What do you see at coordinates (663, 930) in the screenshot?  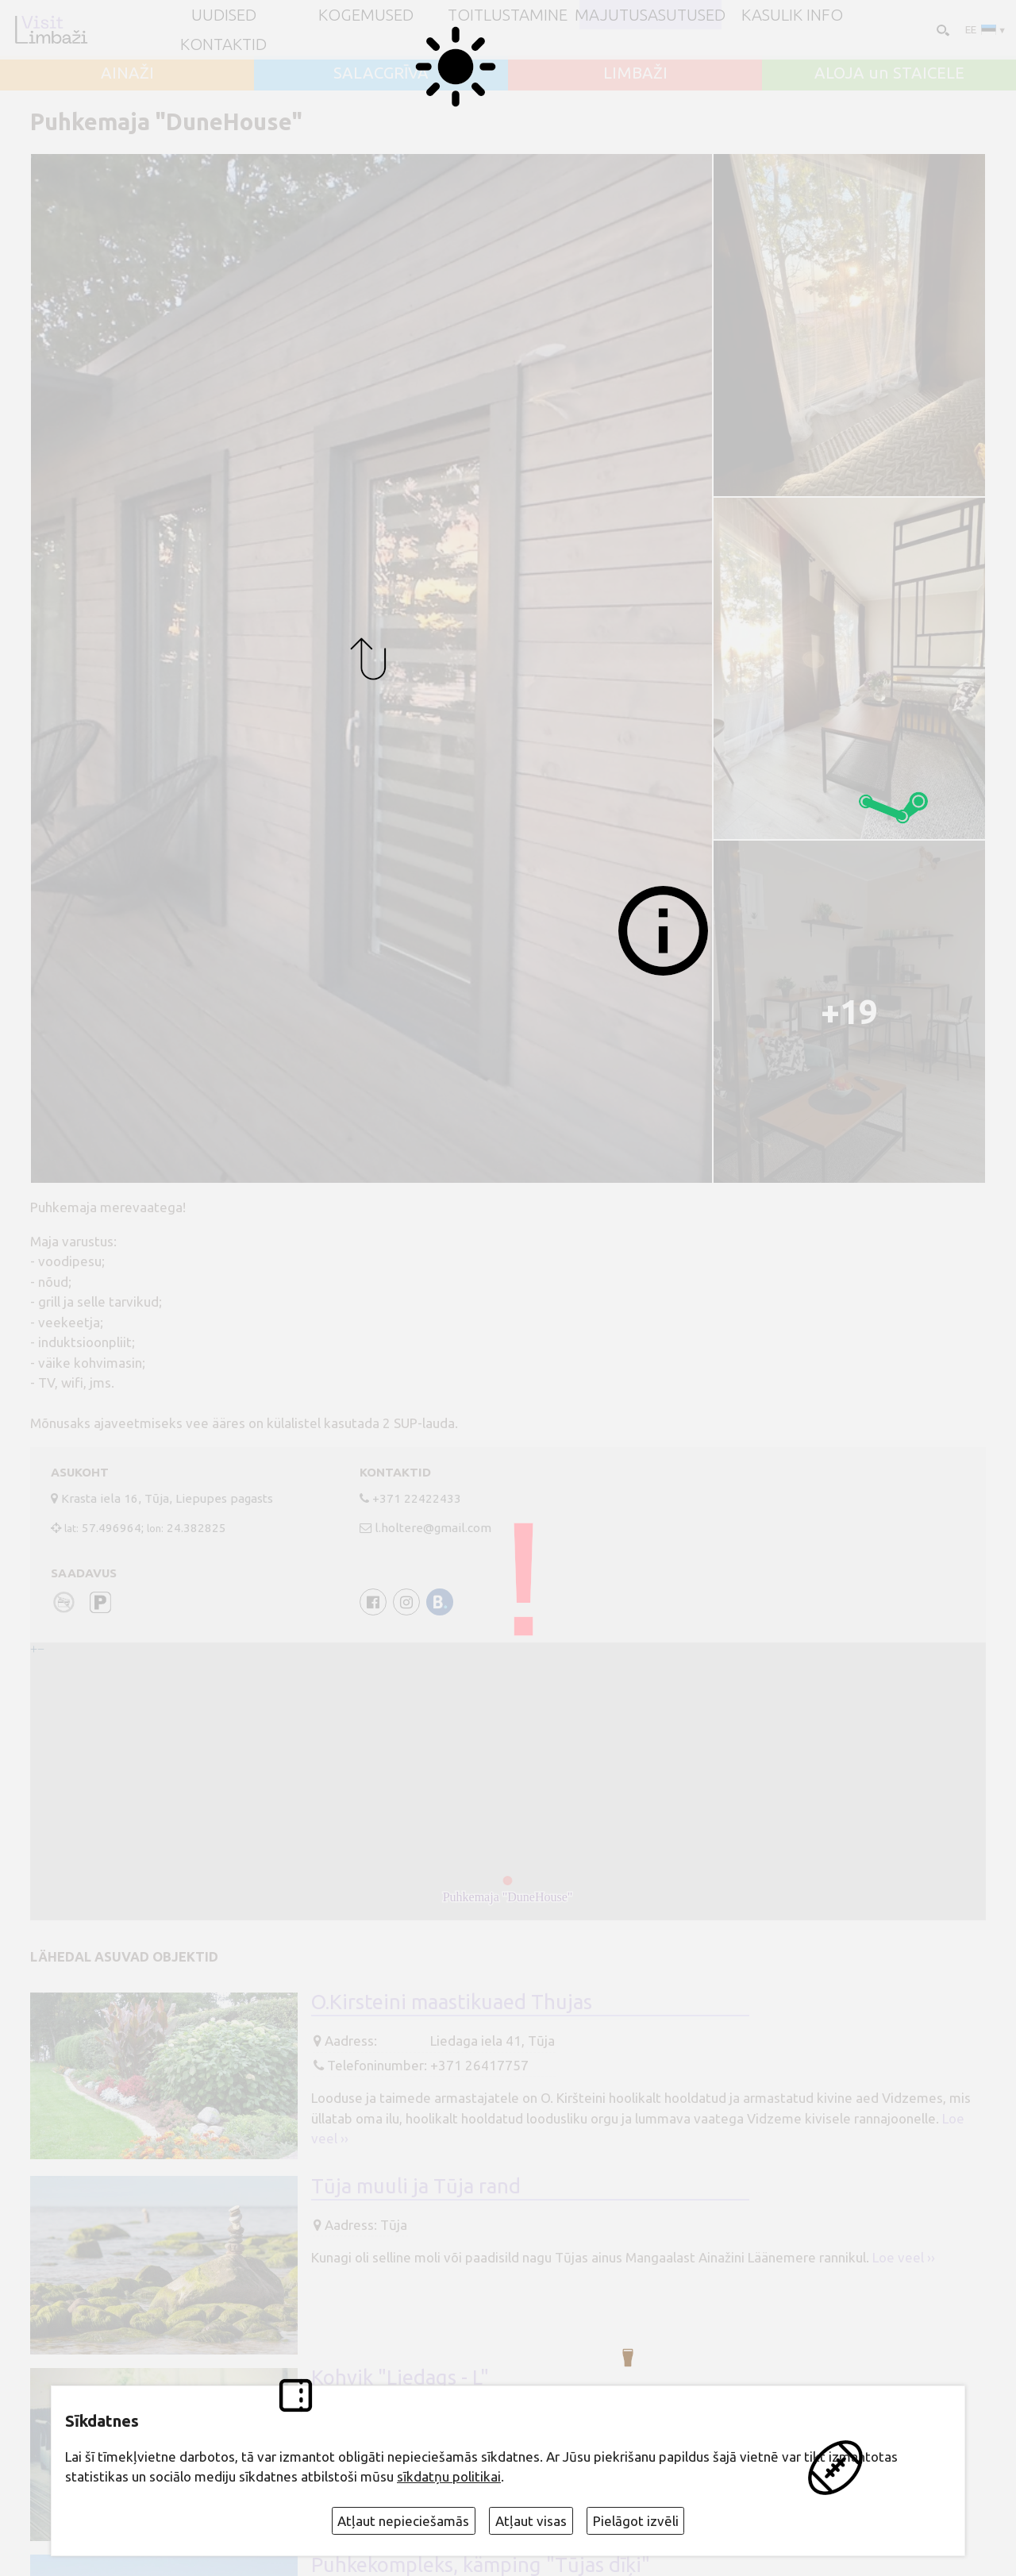 I see `view more information or details` at bounding box center [663, 930].